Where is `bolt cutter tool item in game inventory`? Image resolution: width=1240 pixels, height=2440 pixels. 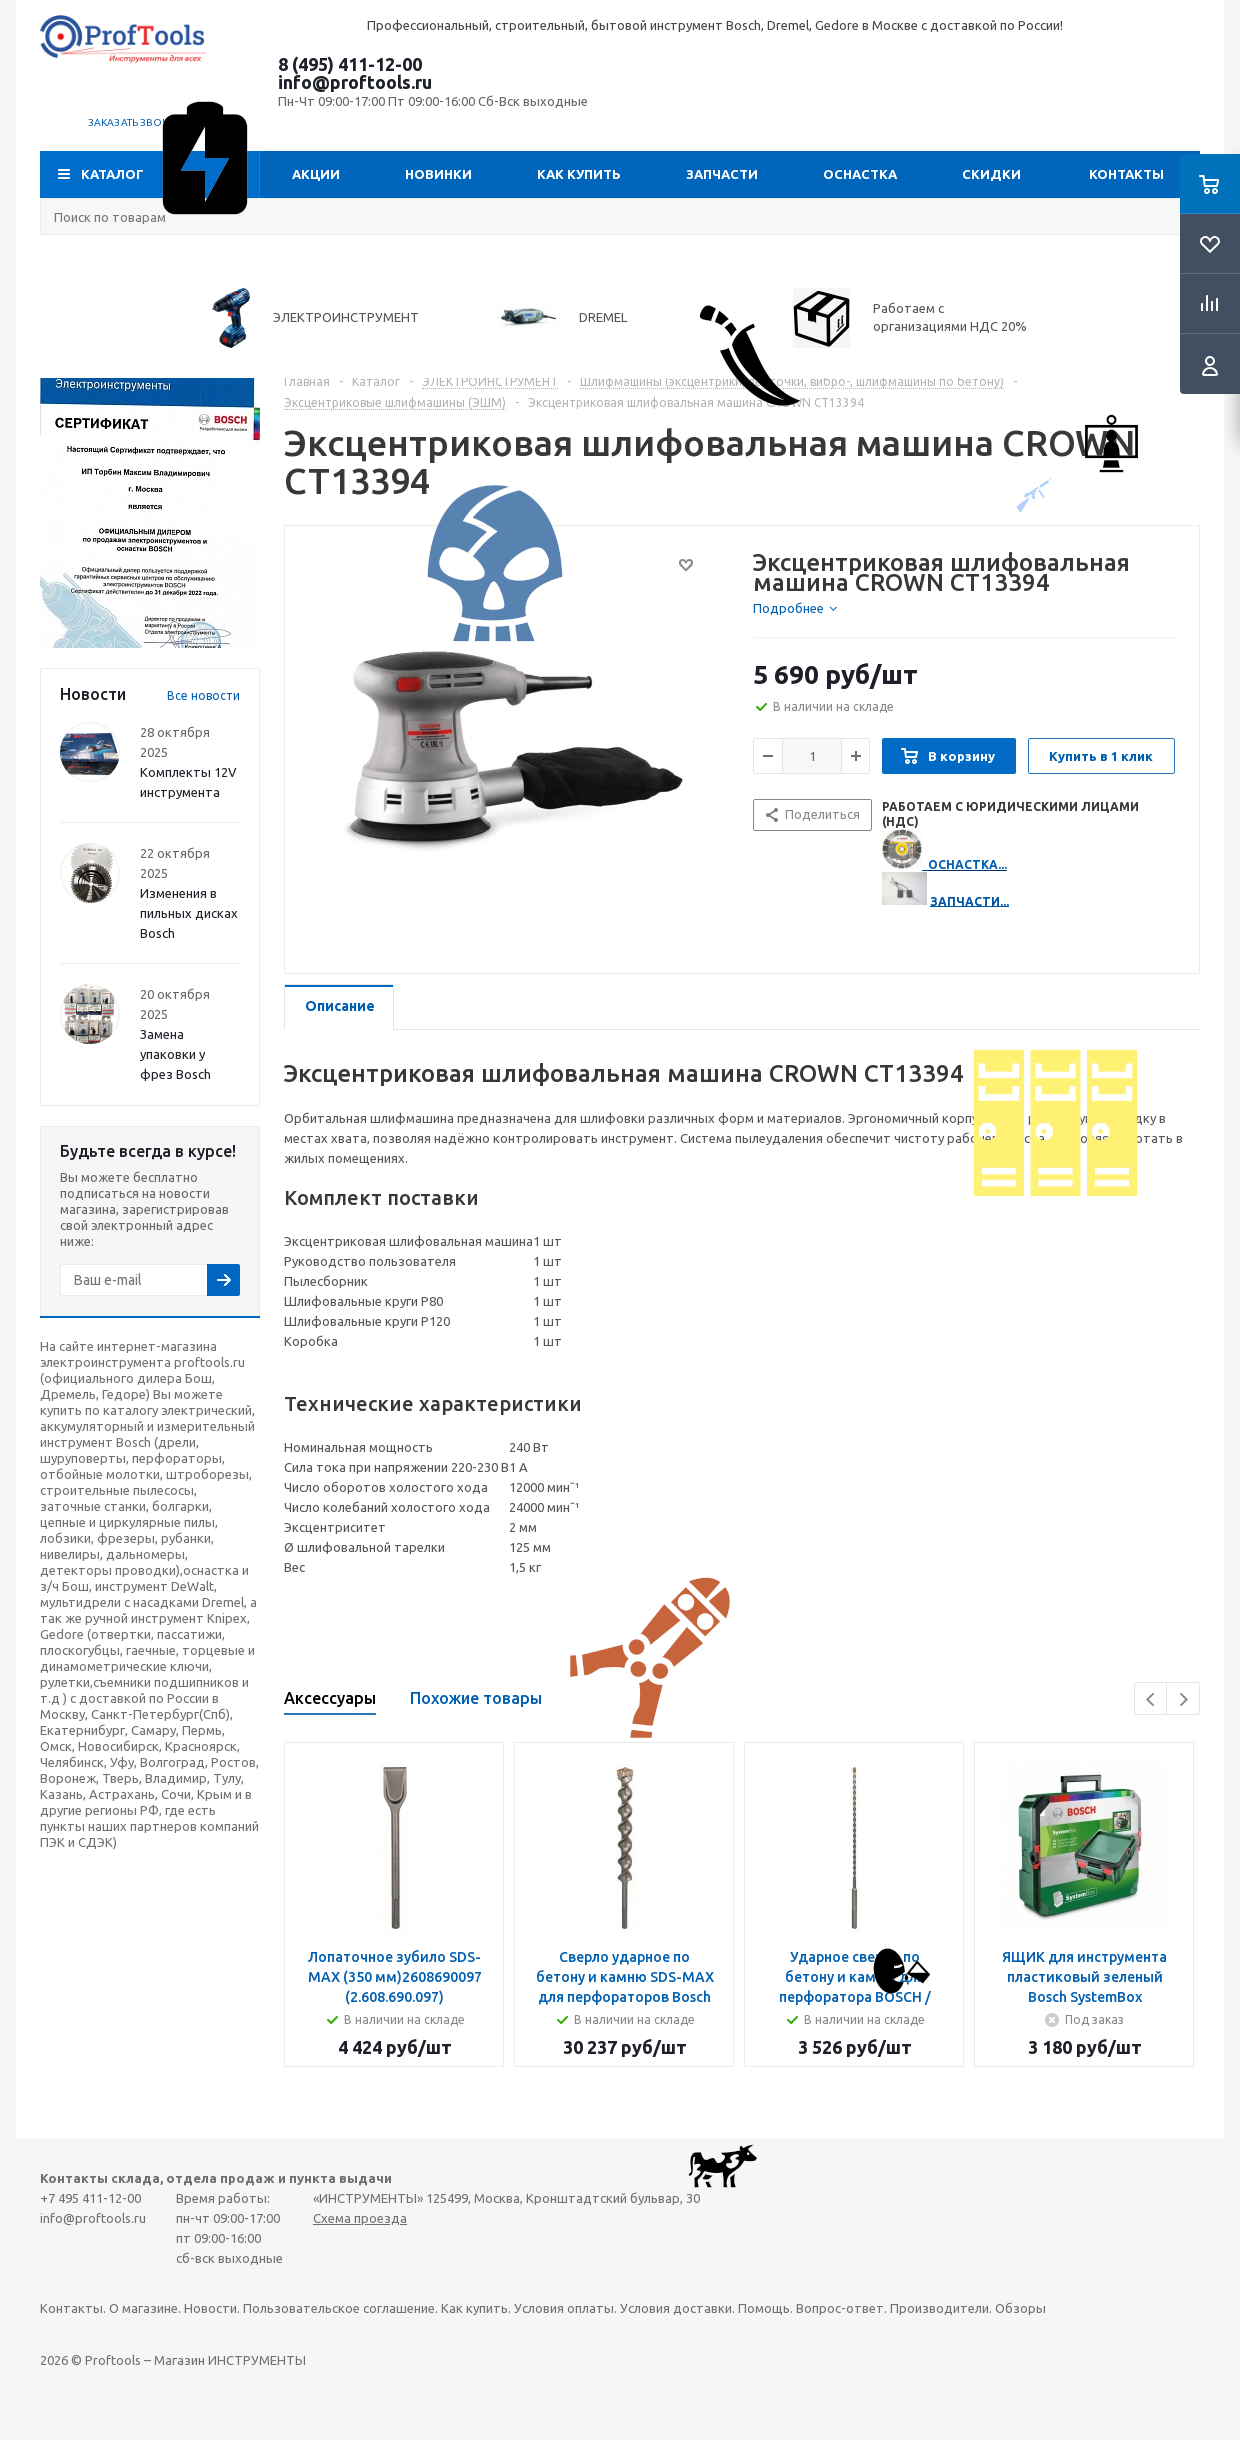 bolt cutter tool item in game inventory is located at coordinates (651, 1656).